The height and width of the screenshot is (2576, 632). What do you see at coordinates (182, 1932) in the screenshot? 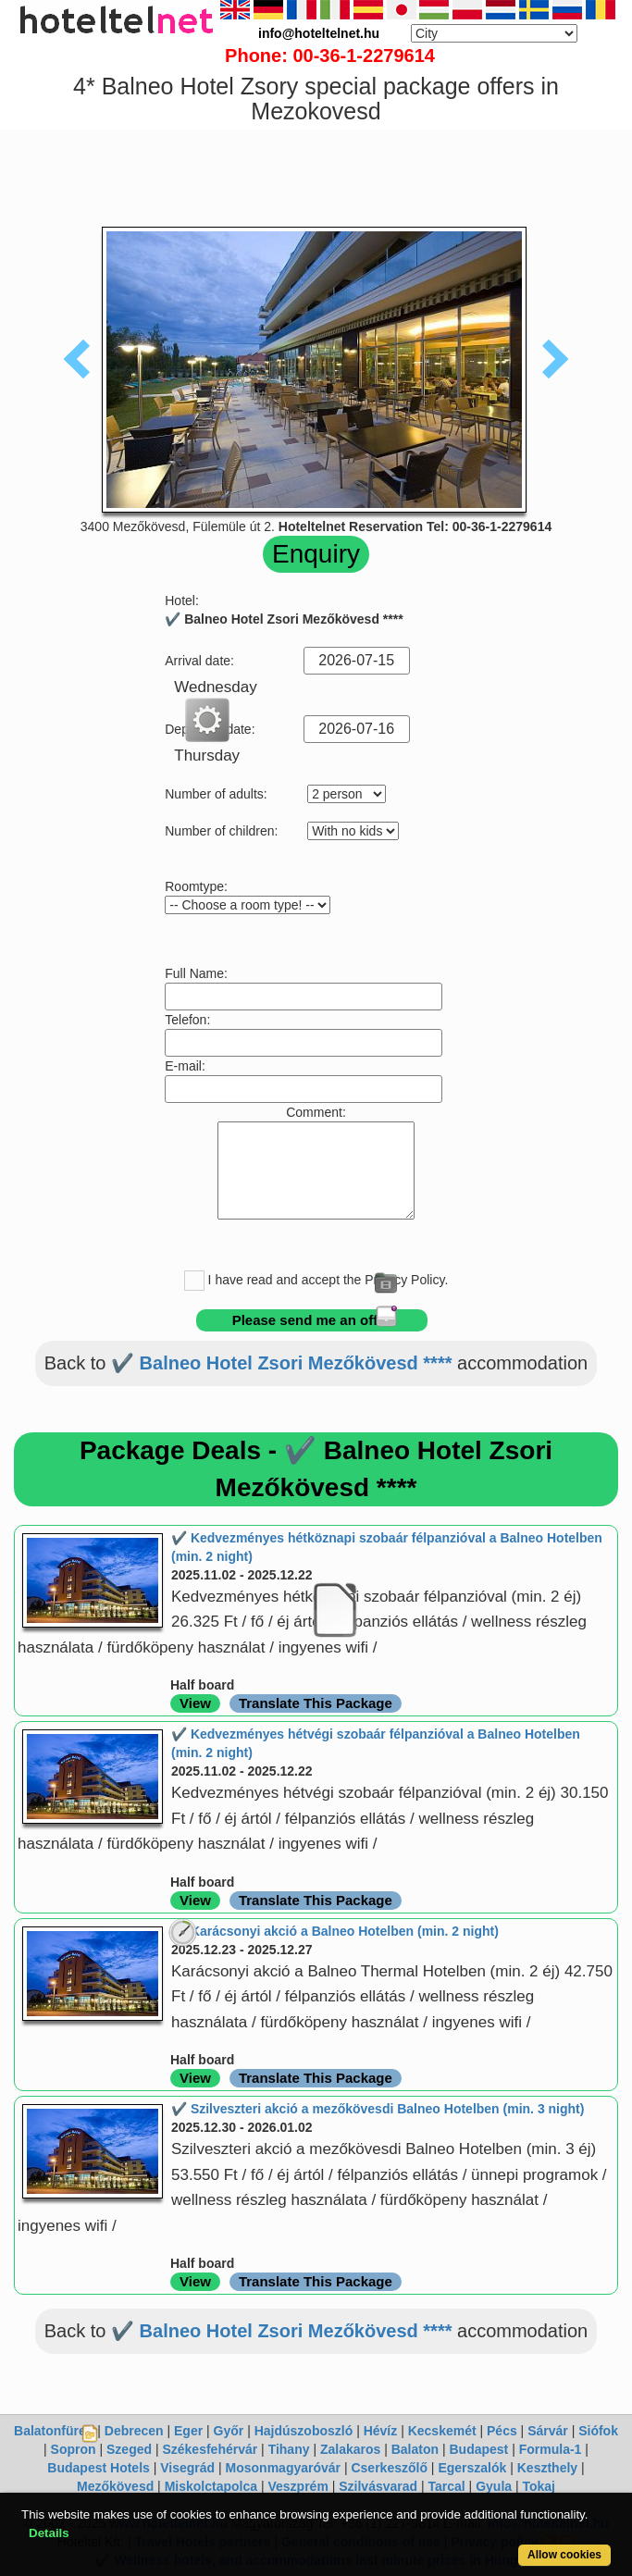
I see `open sysprof system profiler` at bounding box center [182, 1932].